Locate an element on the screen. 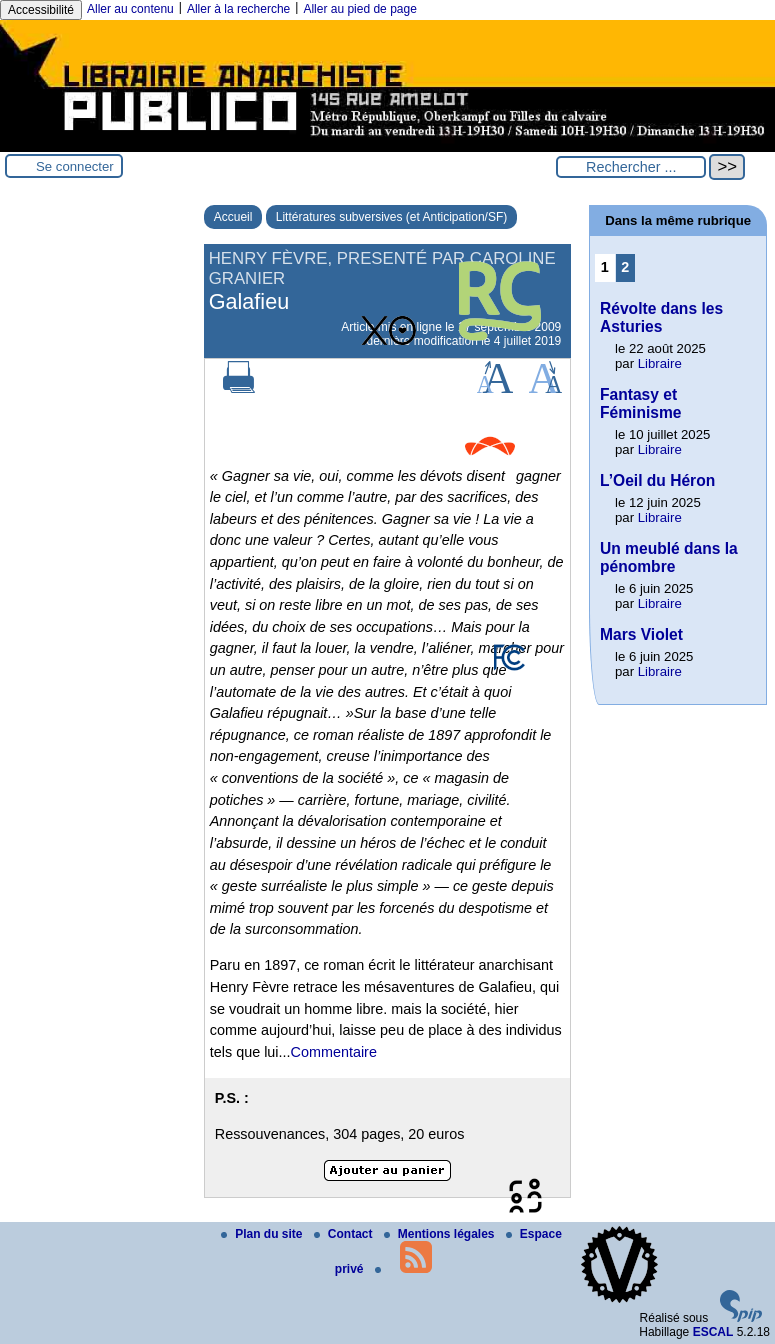 Image resolution: width=775 pixels, height=1344 pixels. topcoder logo - link to competitive programming platform is located at coordinates (490, 446).